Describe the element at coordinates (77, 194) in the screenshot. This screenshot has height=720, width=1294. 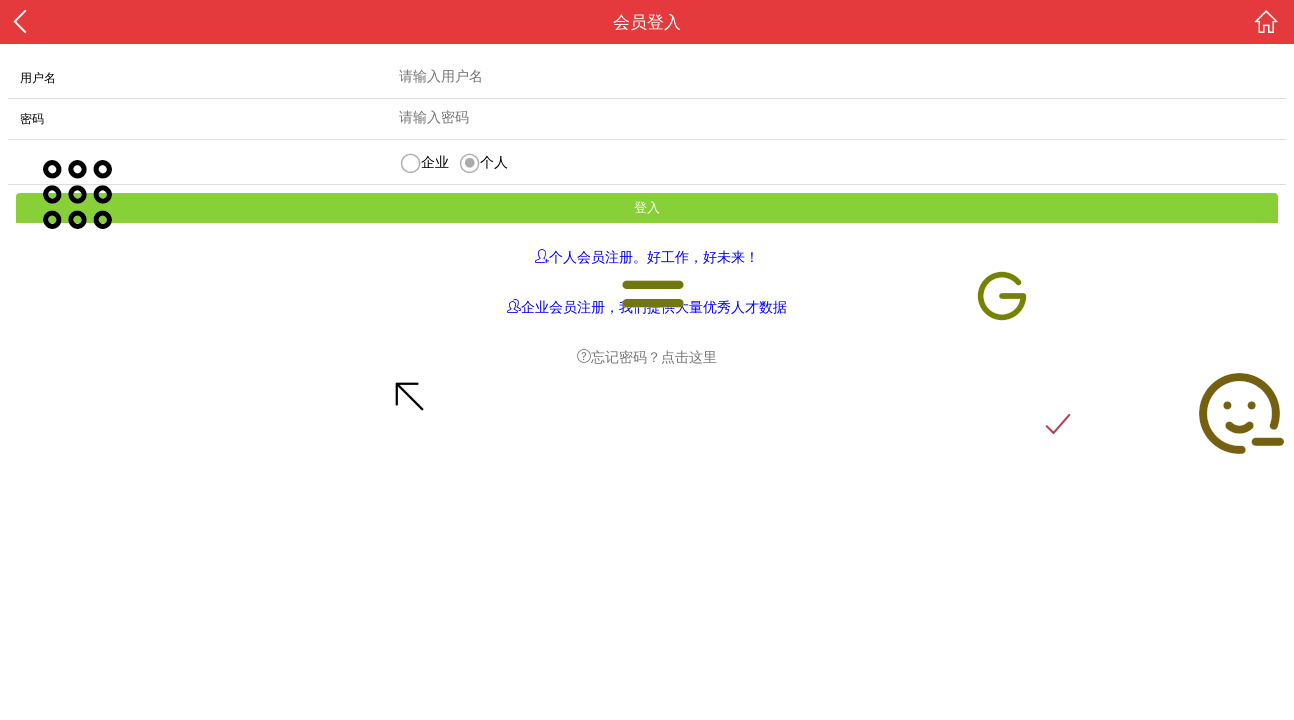
I see `open the app drawer or menu` at that location.